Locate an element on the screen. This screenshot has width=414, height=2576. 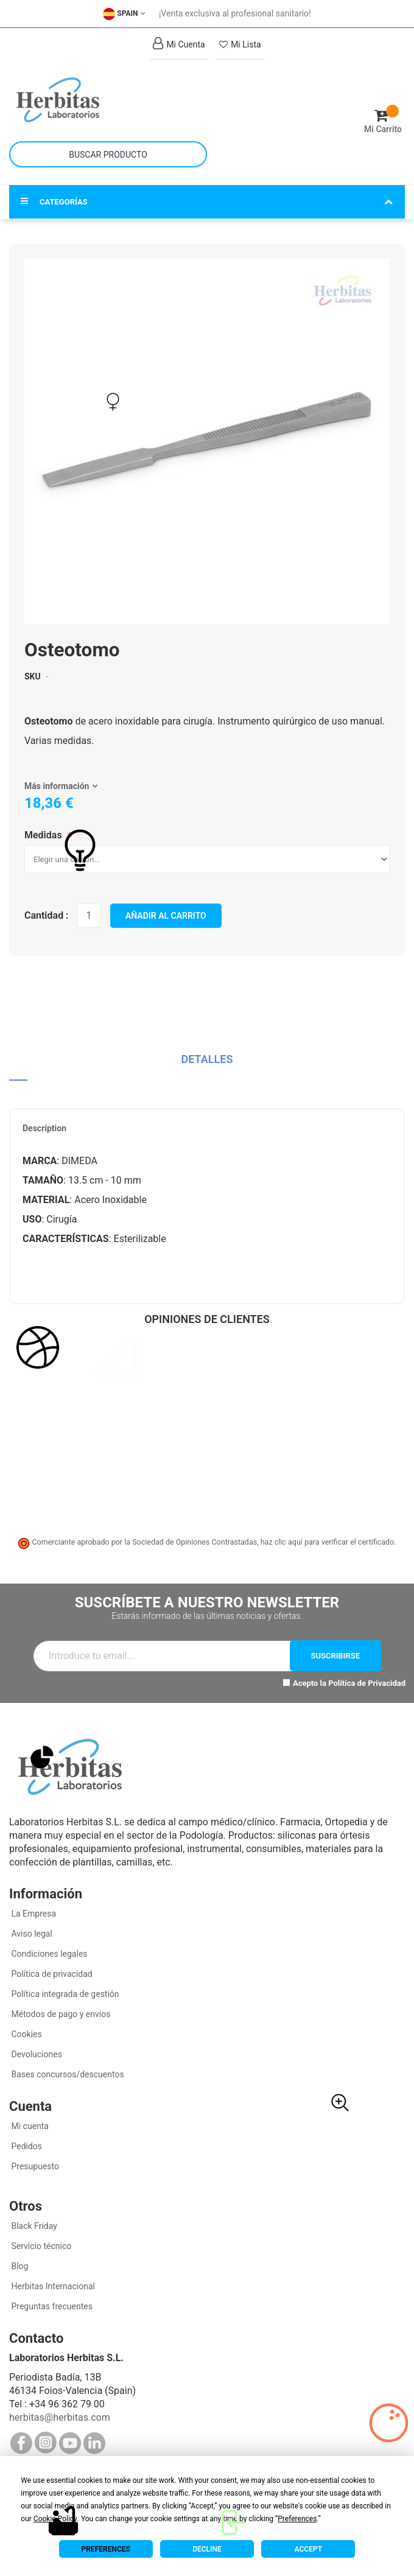
indicates weak cellular signal strength (2 bars) is located at coordinates (116, 1357).